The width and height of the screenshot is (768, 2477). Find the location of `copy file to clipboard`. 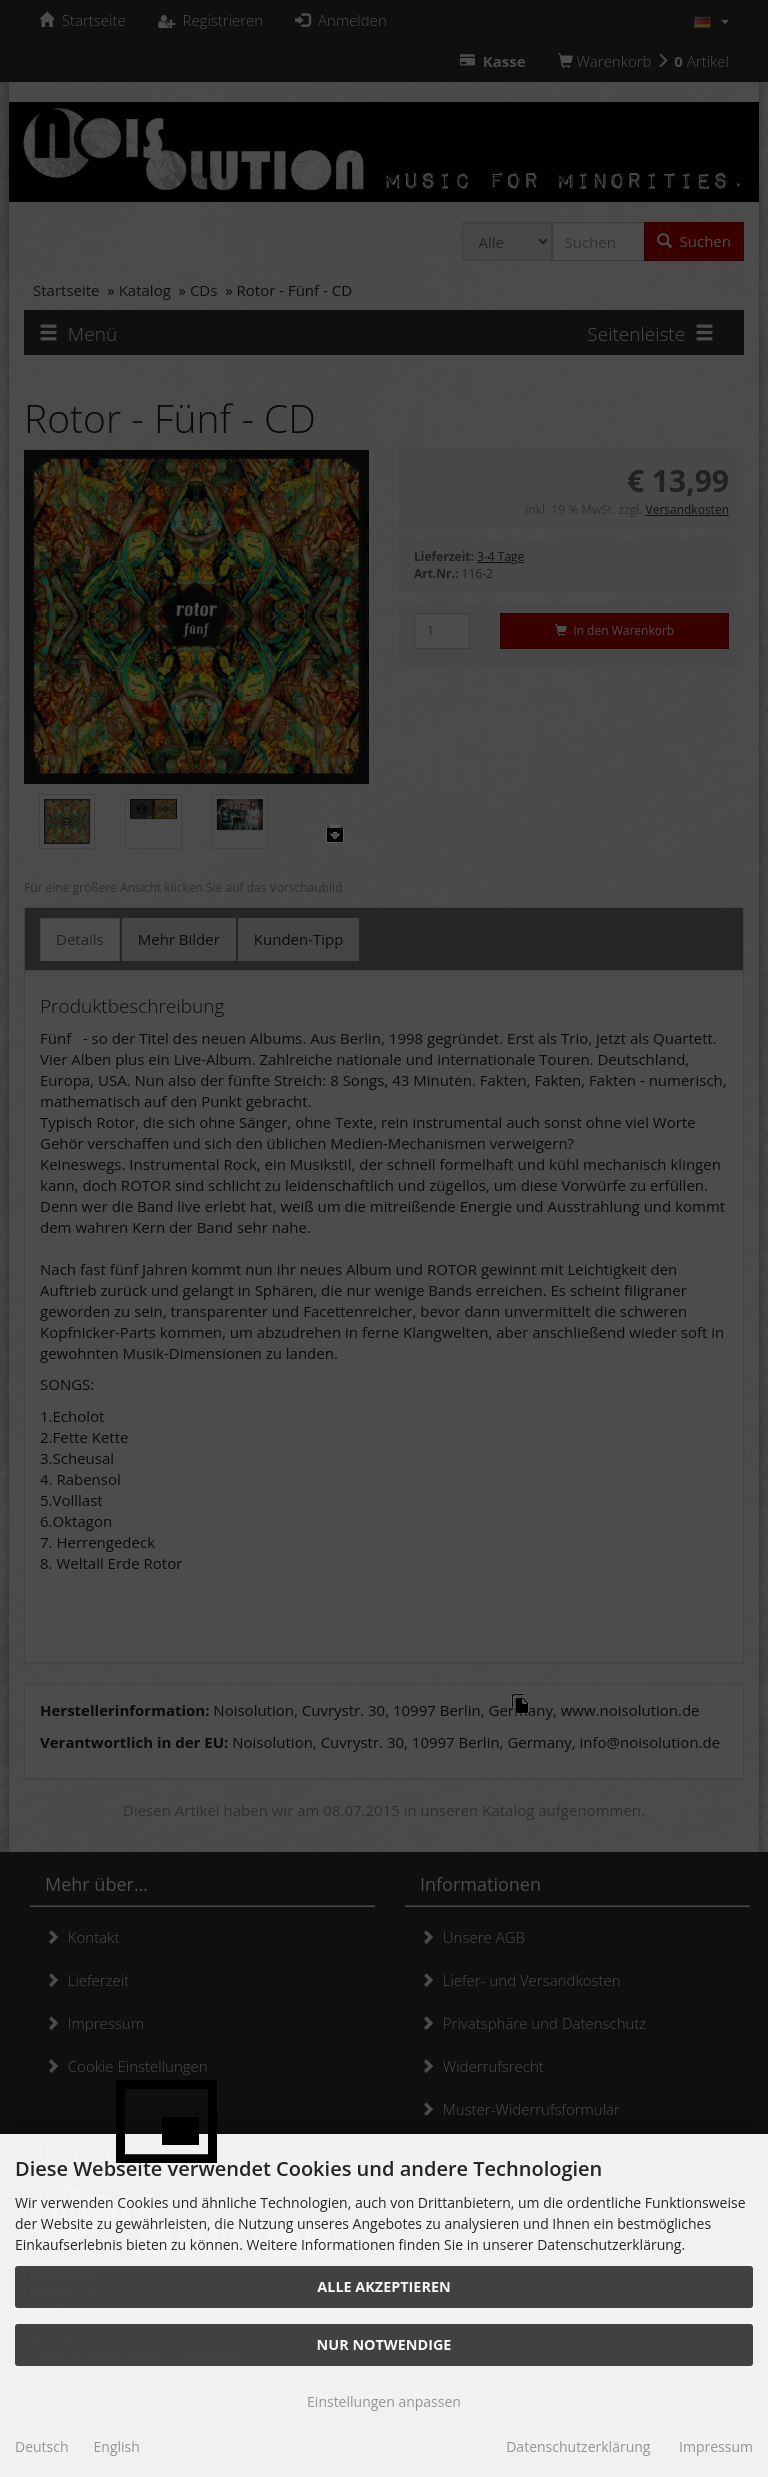

copy file to clipboard is located at coordinates (520, 1703).